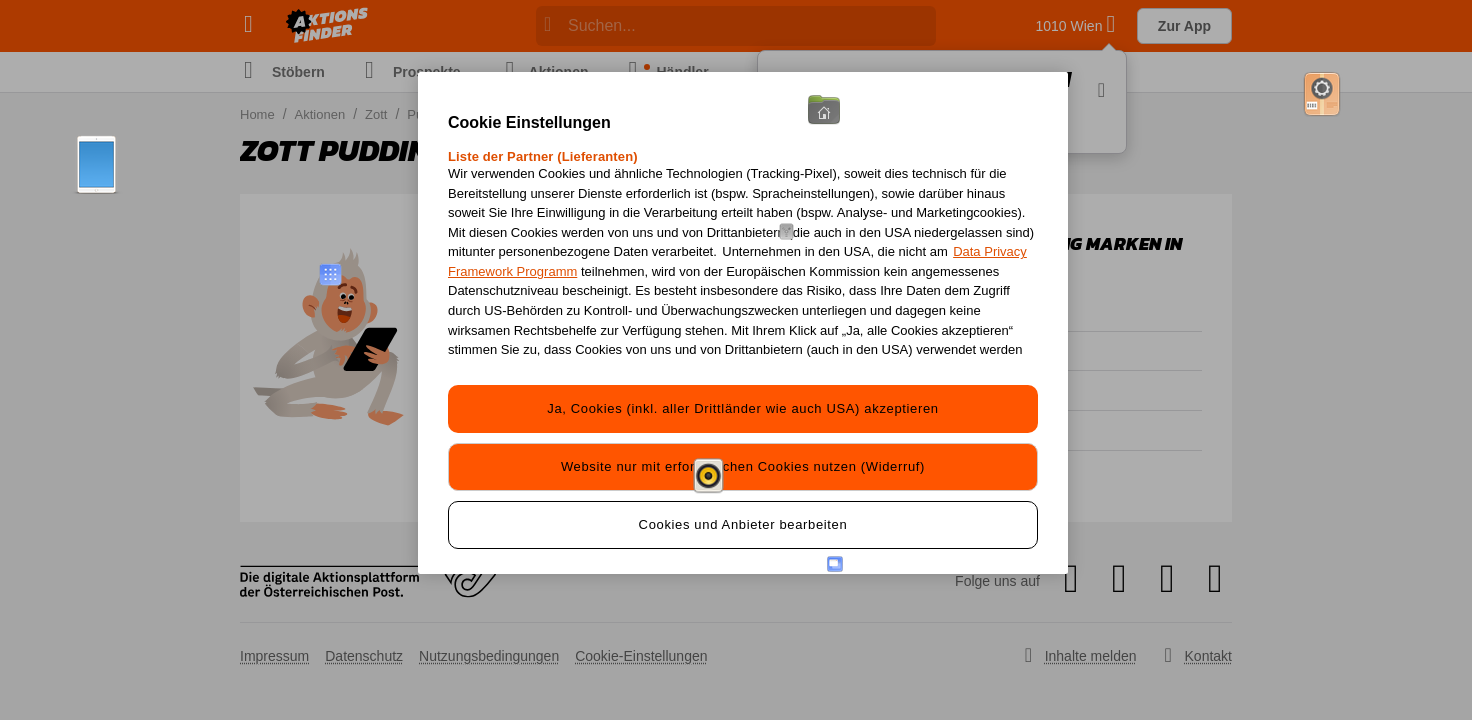 The image size is (1472, 720). What do you see at coordinates (1322, 94) in the screenshot?
I see `indicates package manager is processing` at bounding box center [1322, 94].